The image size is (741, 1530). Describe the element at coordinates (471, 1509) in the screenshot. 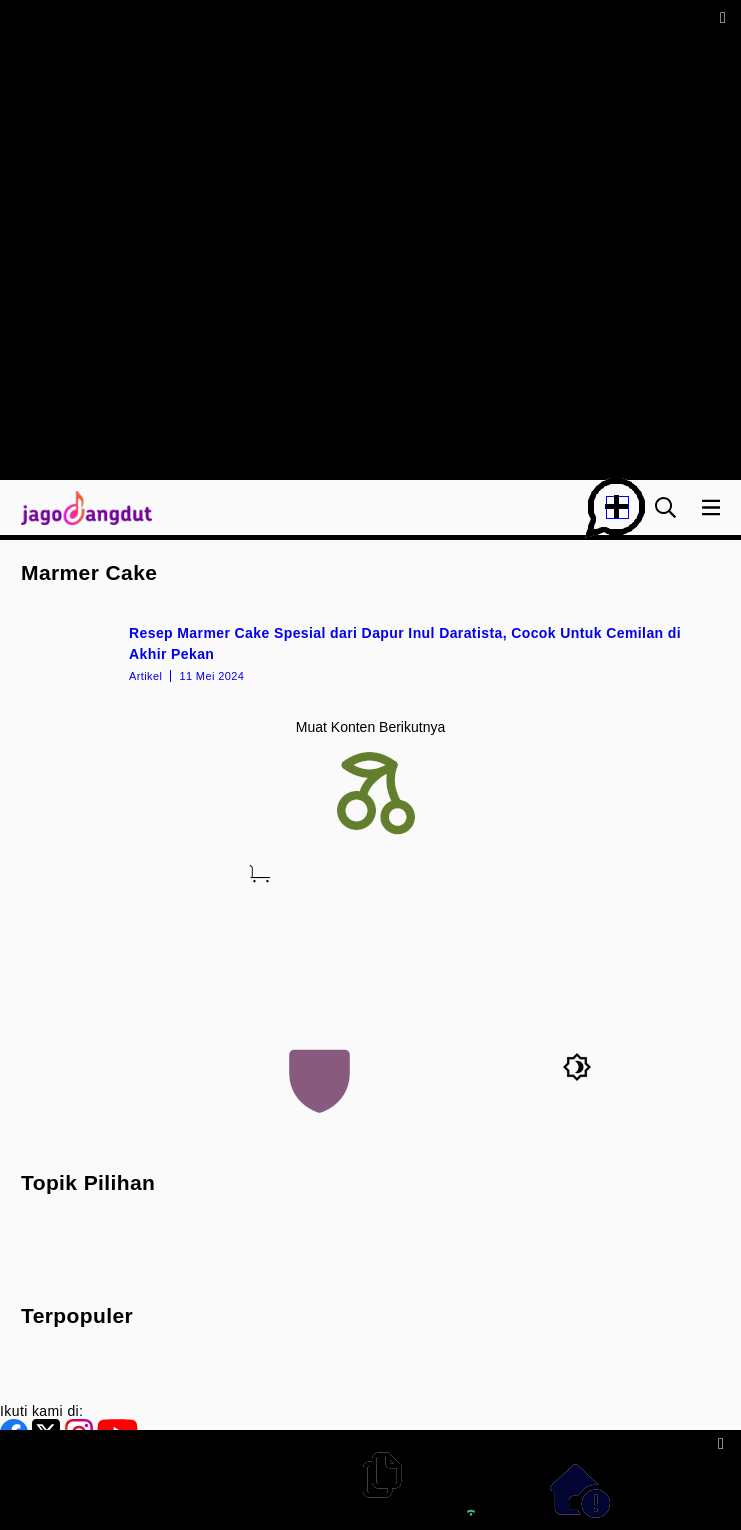

I see `indicates weak wifi signal strength` at that location.